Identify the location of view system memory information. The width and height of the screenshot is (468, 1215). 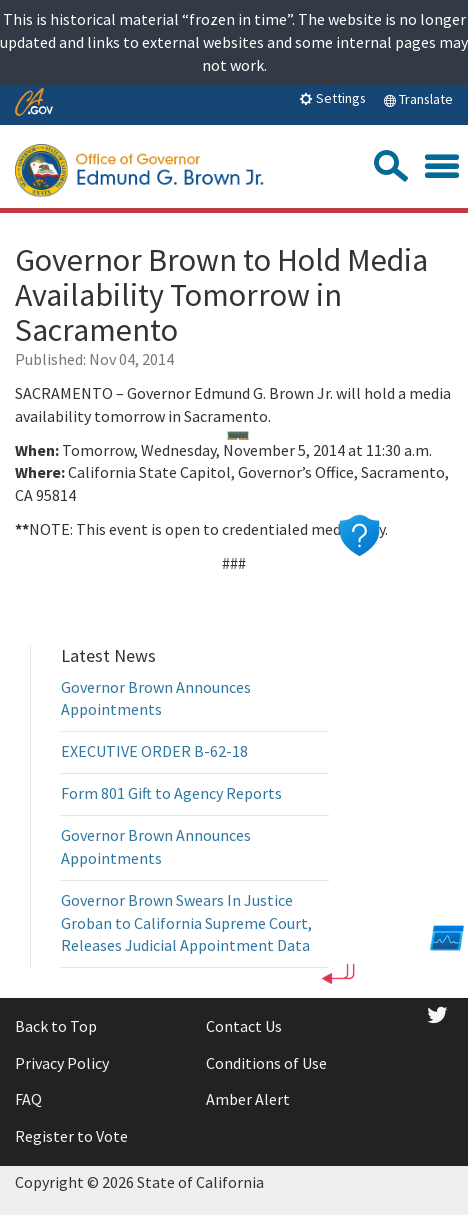
(238, 436).